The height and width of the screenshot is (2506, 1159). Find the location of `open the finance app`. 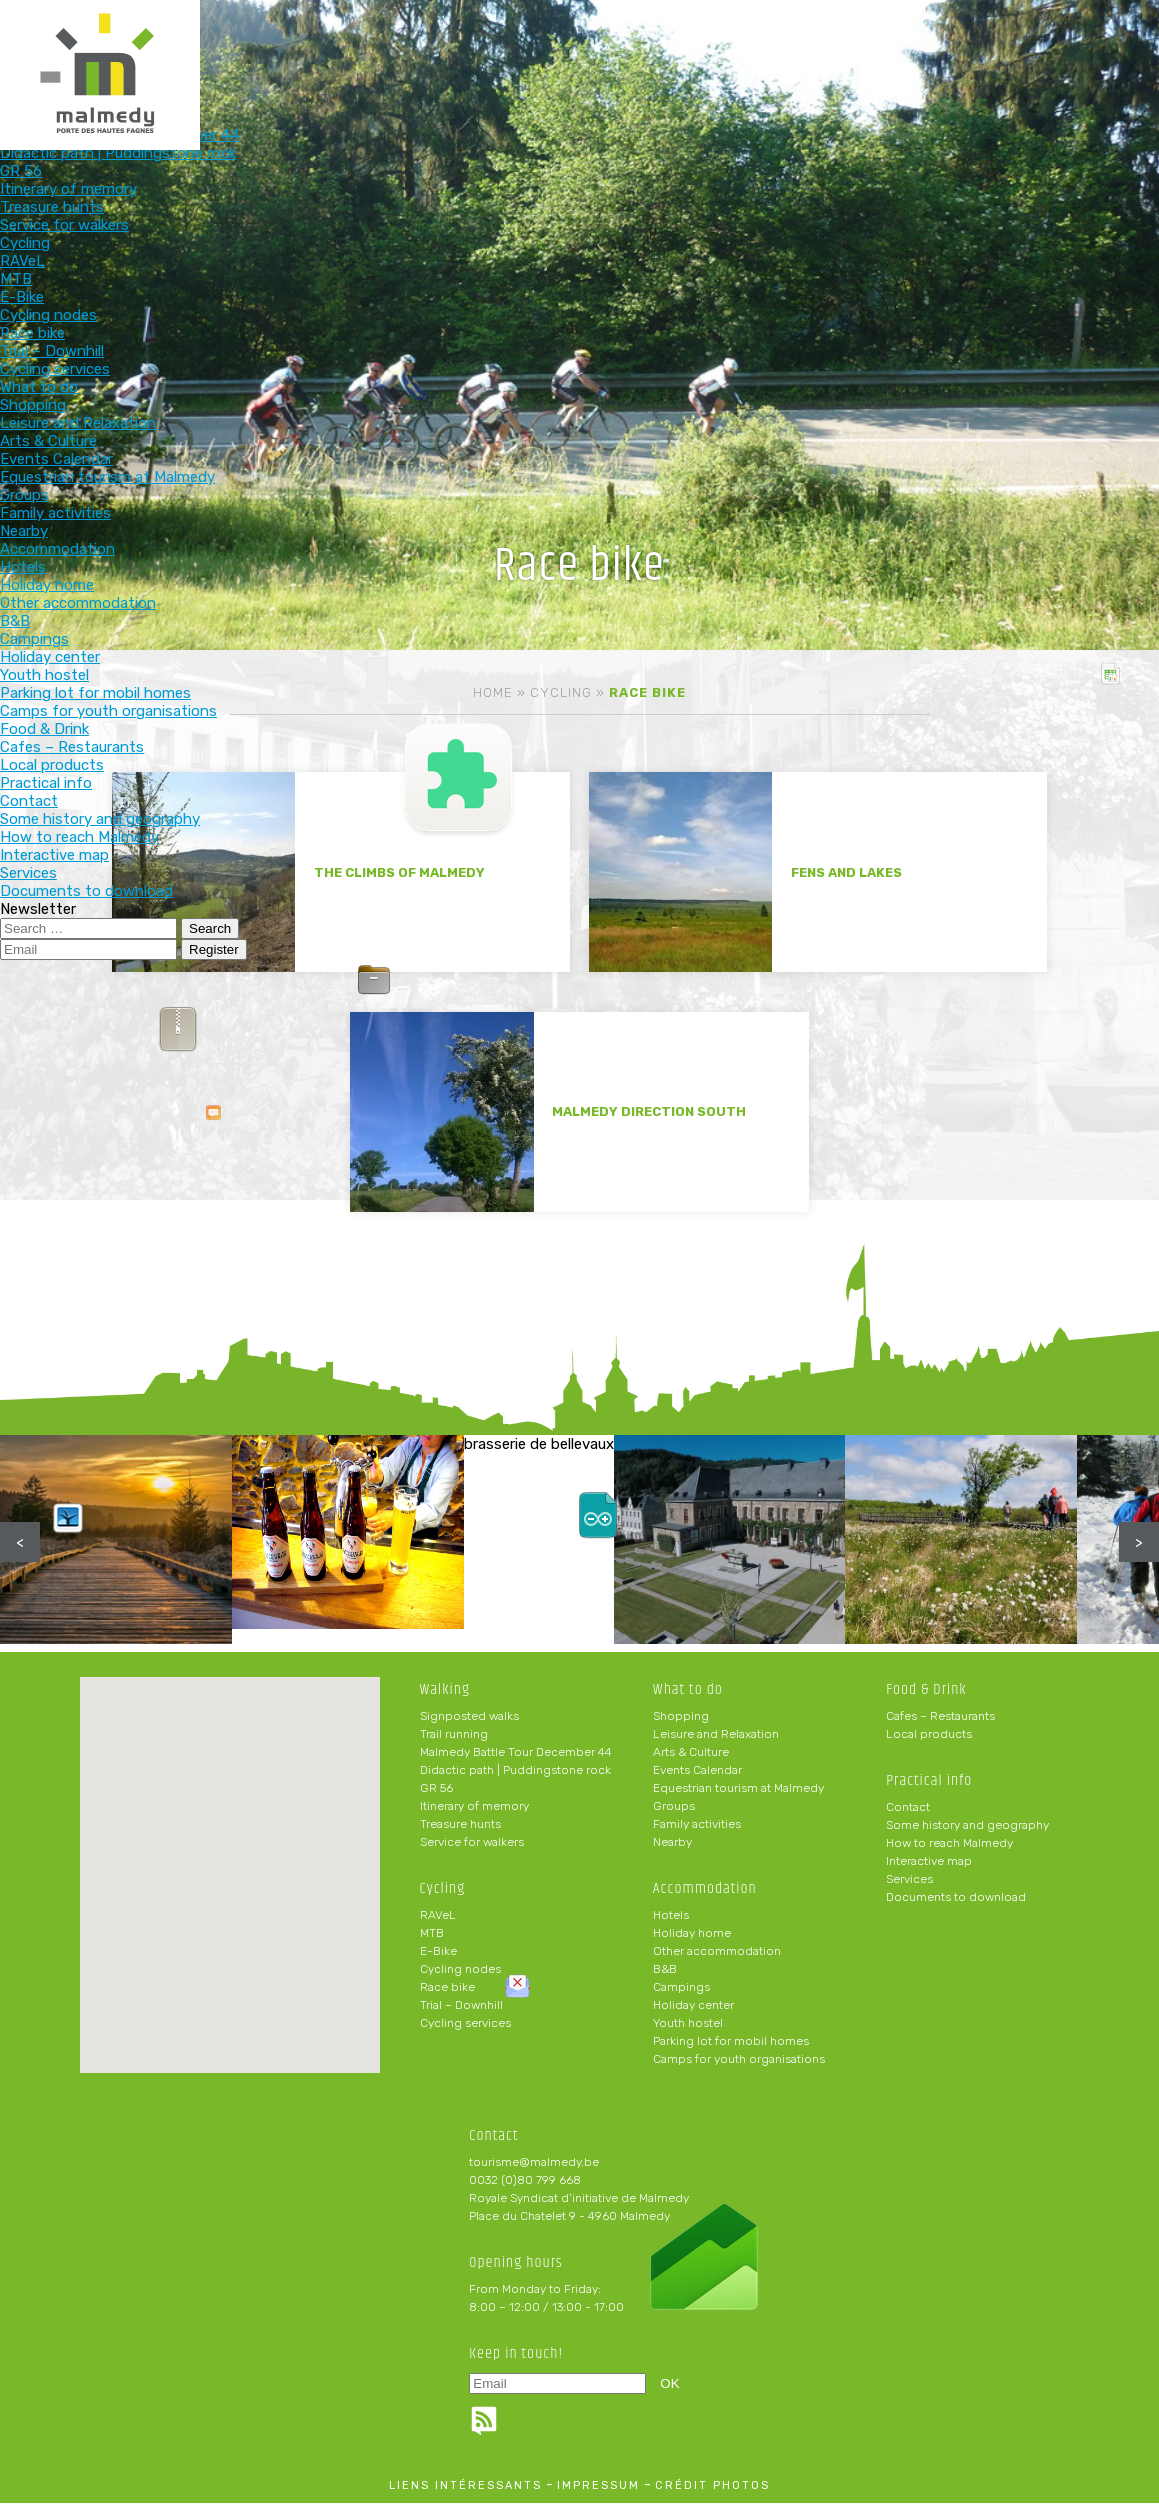

open the finance app is located at coordinates (704, 2256).